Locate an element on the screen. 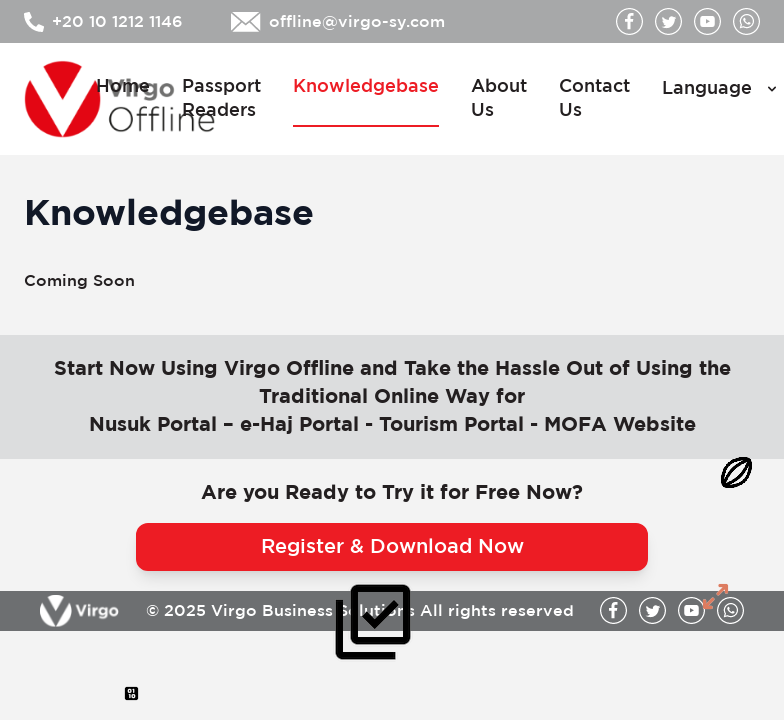 The image size is (784, 720). item successfully added to library is located at coordinates (373, 622).